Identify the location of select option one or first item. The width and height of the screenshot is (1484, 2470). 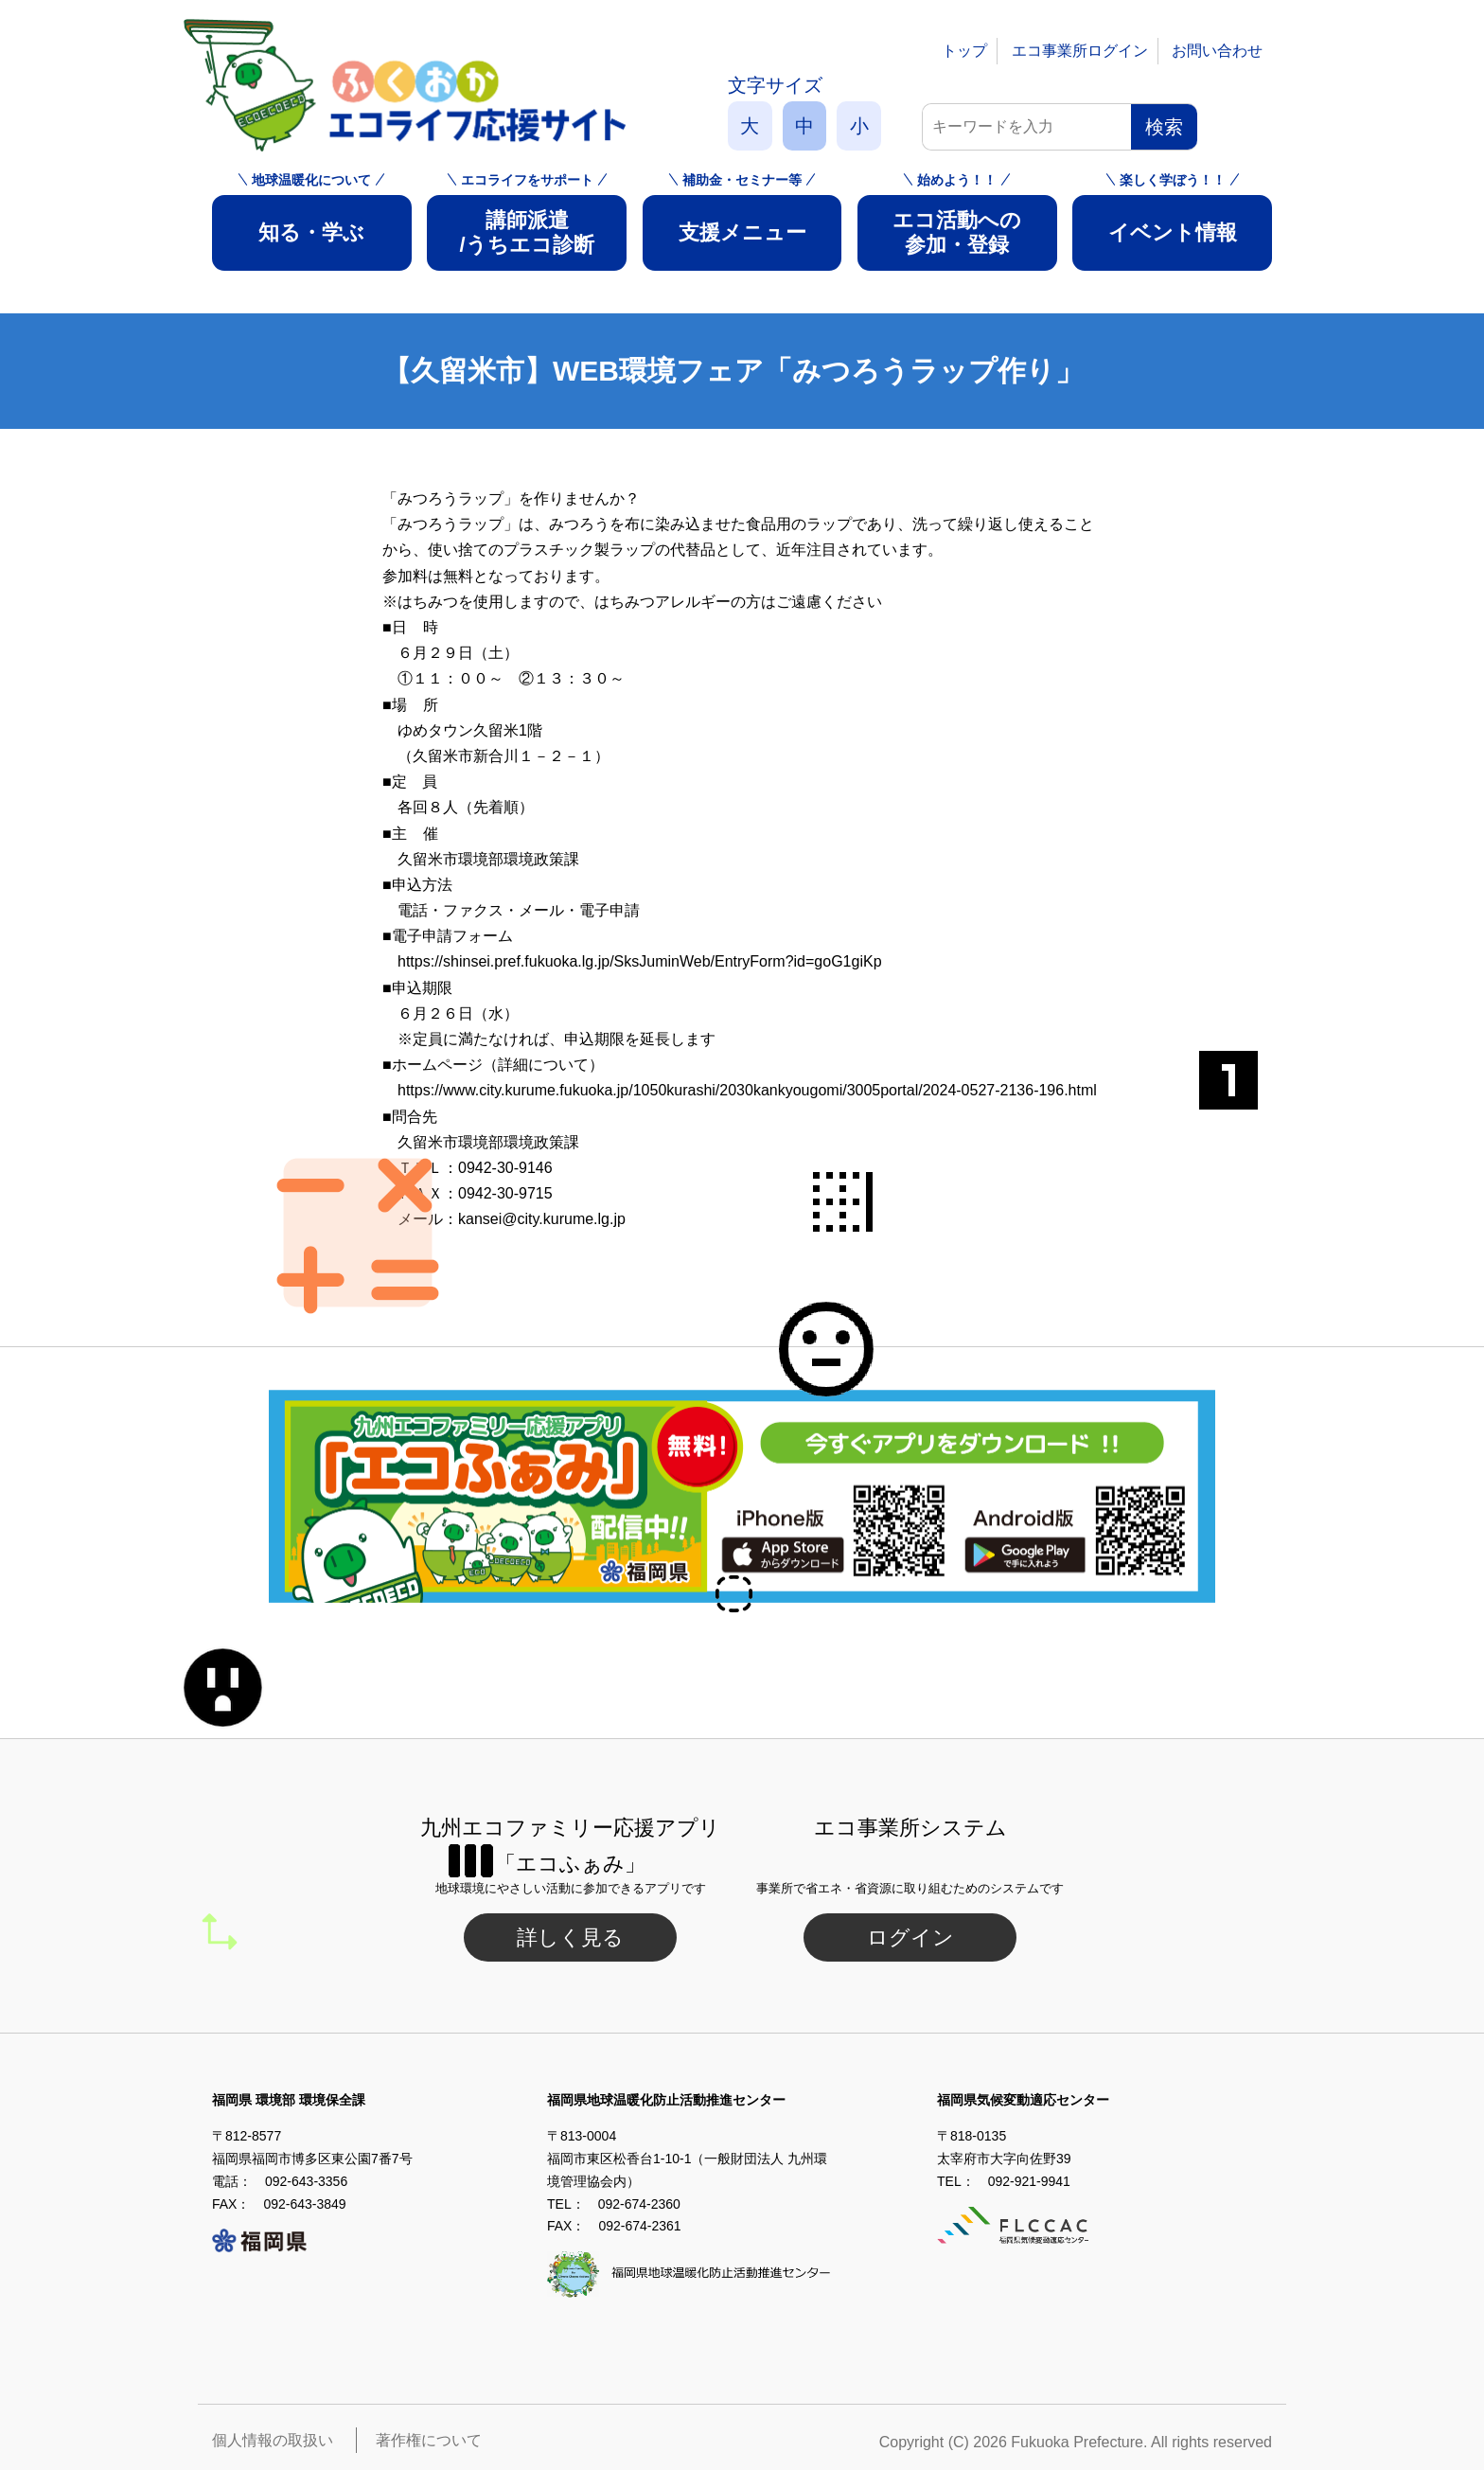
(1228, 1080).